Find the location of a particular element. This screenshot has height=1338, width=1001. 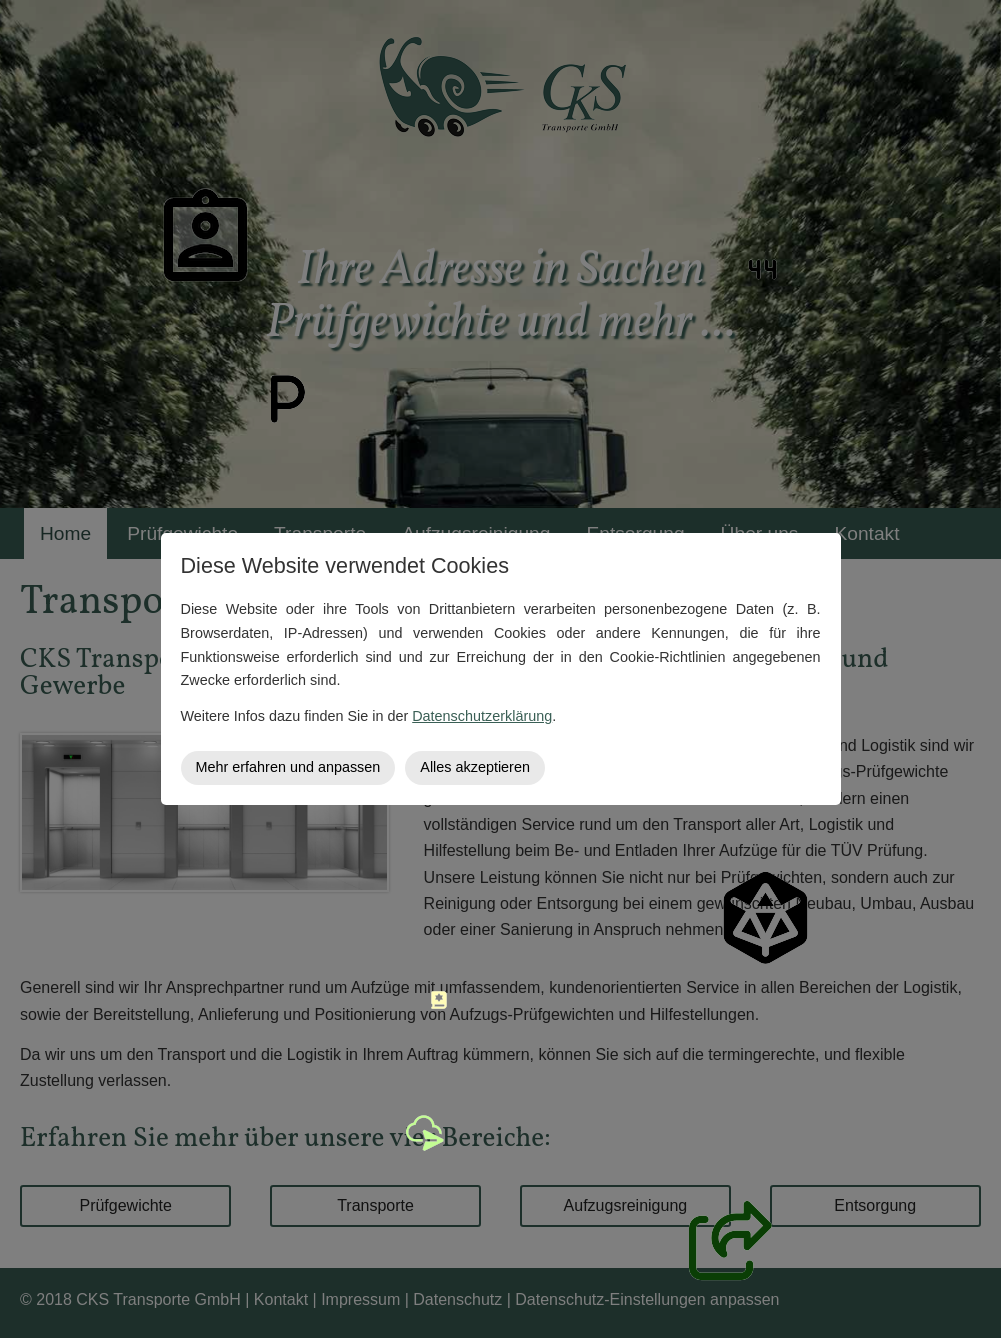

view assigned personnel or contact details is located at coordinates (205, 239).